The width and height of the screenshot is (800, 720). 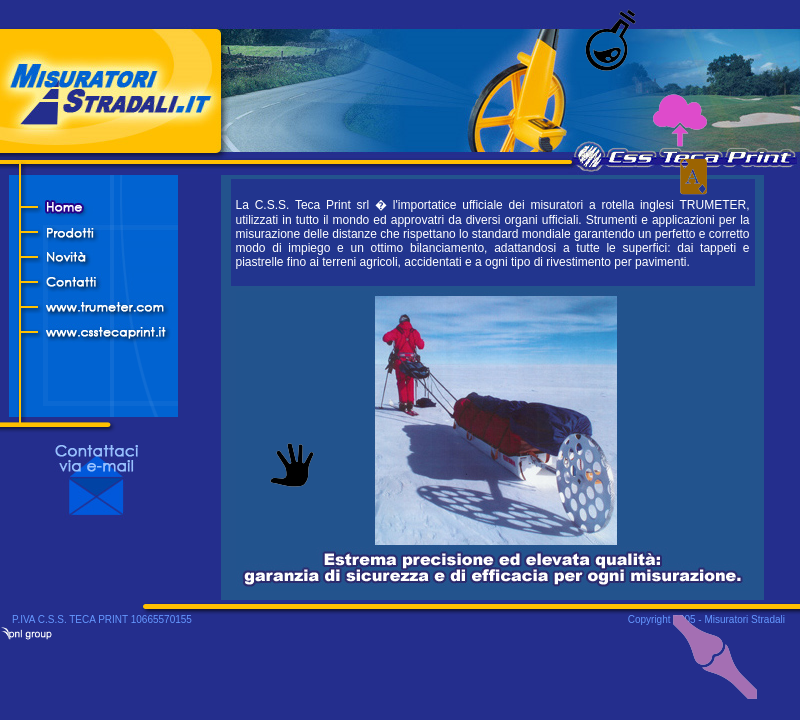 What do you see at coordinates (612, 40) in the screenshot?
I see `use a health or mana potion` at bounding box center [612, 40].